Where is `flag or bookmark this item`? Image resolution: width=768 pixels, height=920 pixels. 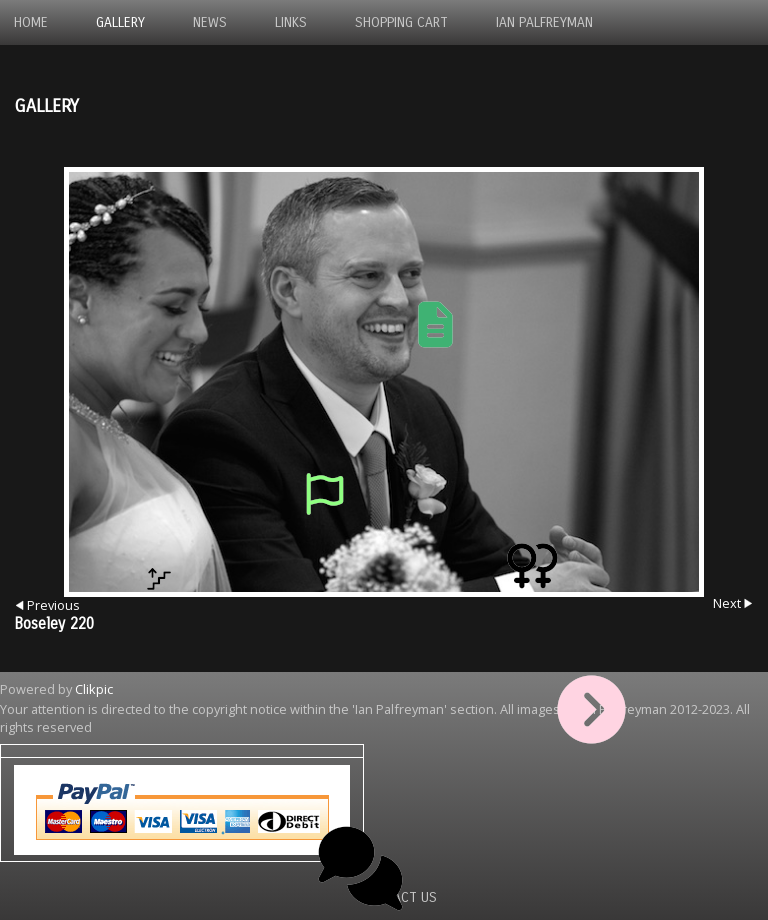
flag or bookmark this item is located at coordinates (325, 494).